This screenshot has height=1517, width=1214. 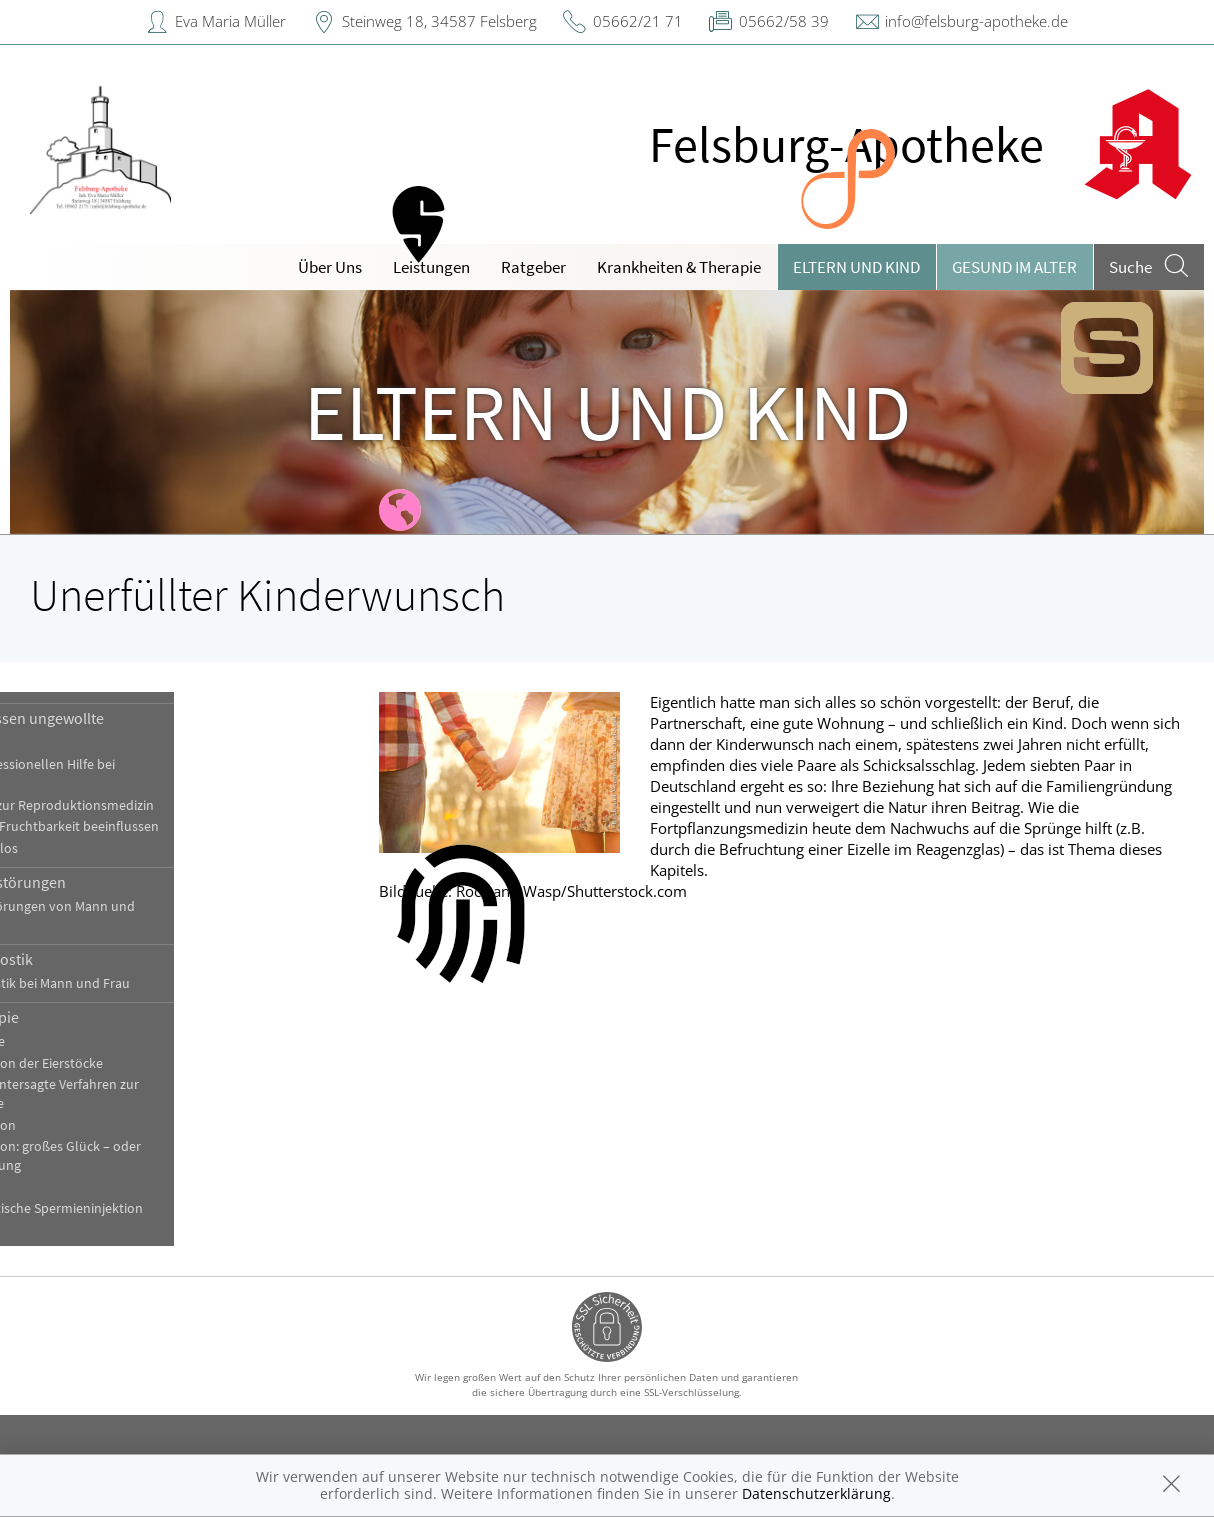 I want to click on authenticate with fingerprint, so click(x=463, y=913).